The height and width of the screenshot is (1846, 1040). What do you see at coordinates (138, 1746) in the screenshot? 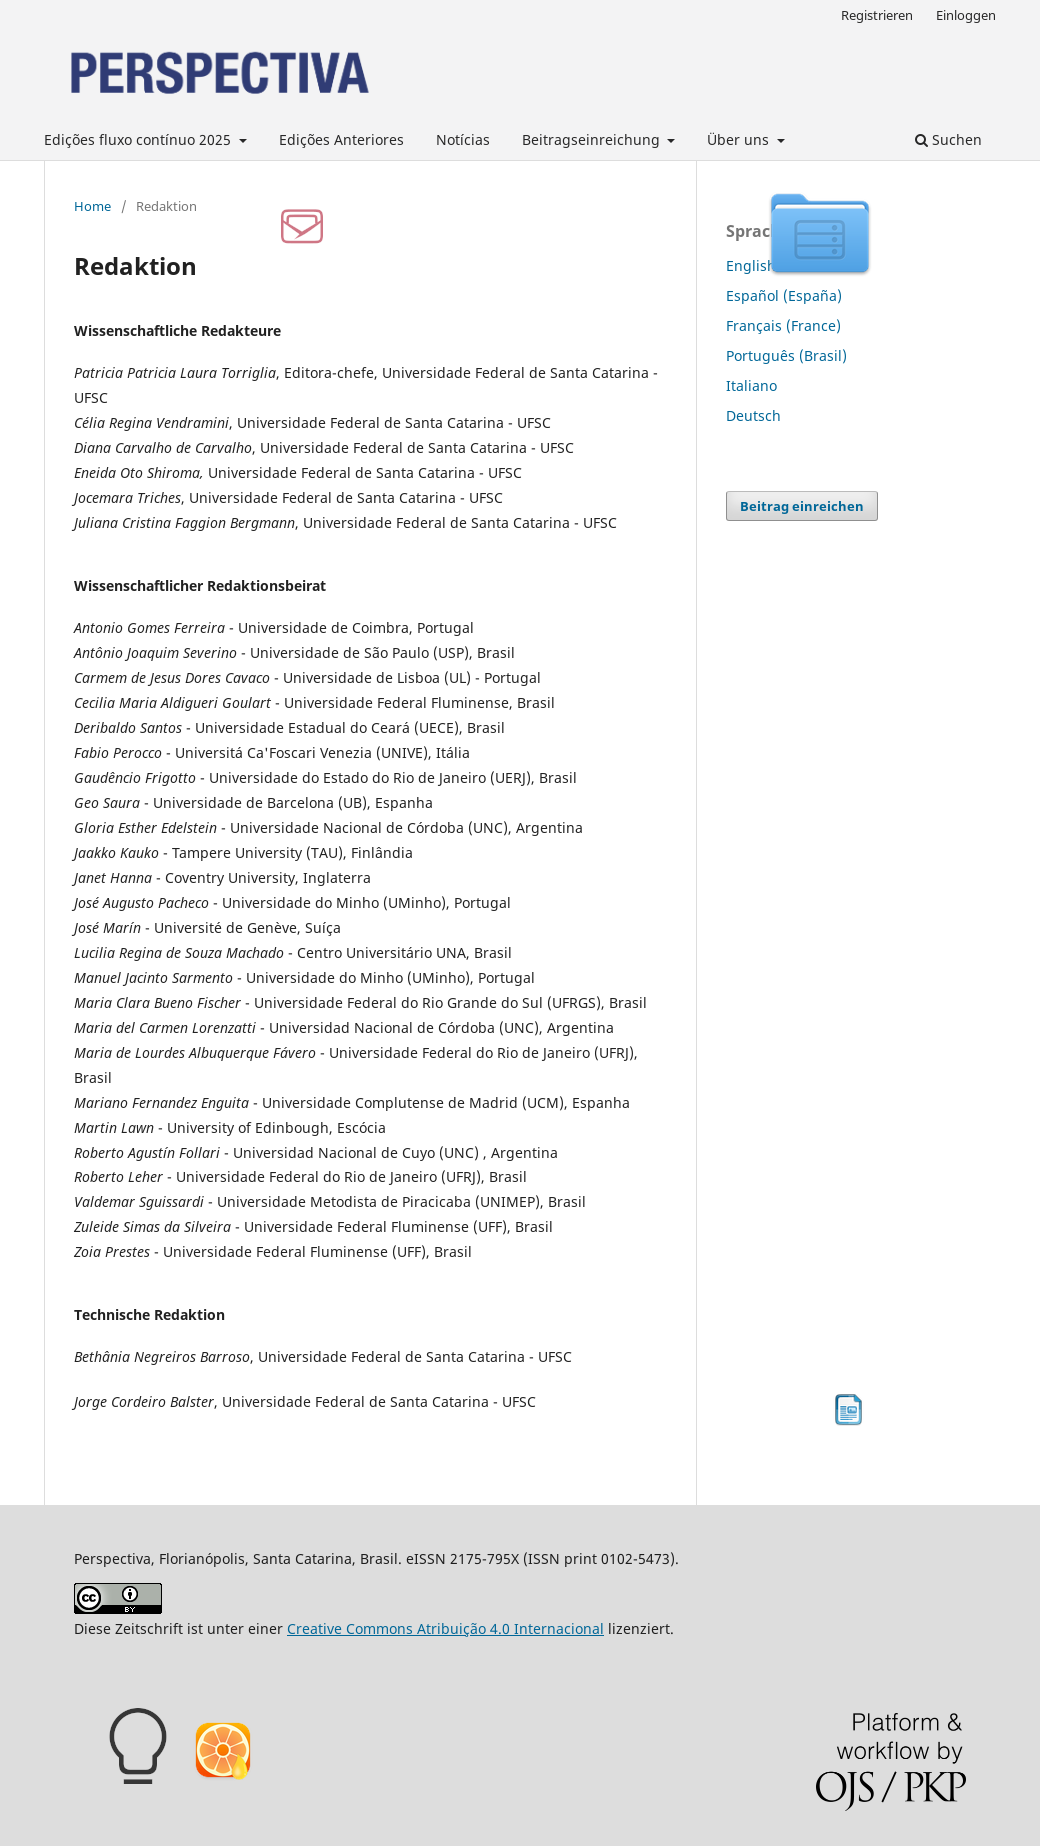
I see `view music suggestions and recommendations` at bounding box center [138, 1746].